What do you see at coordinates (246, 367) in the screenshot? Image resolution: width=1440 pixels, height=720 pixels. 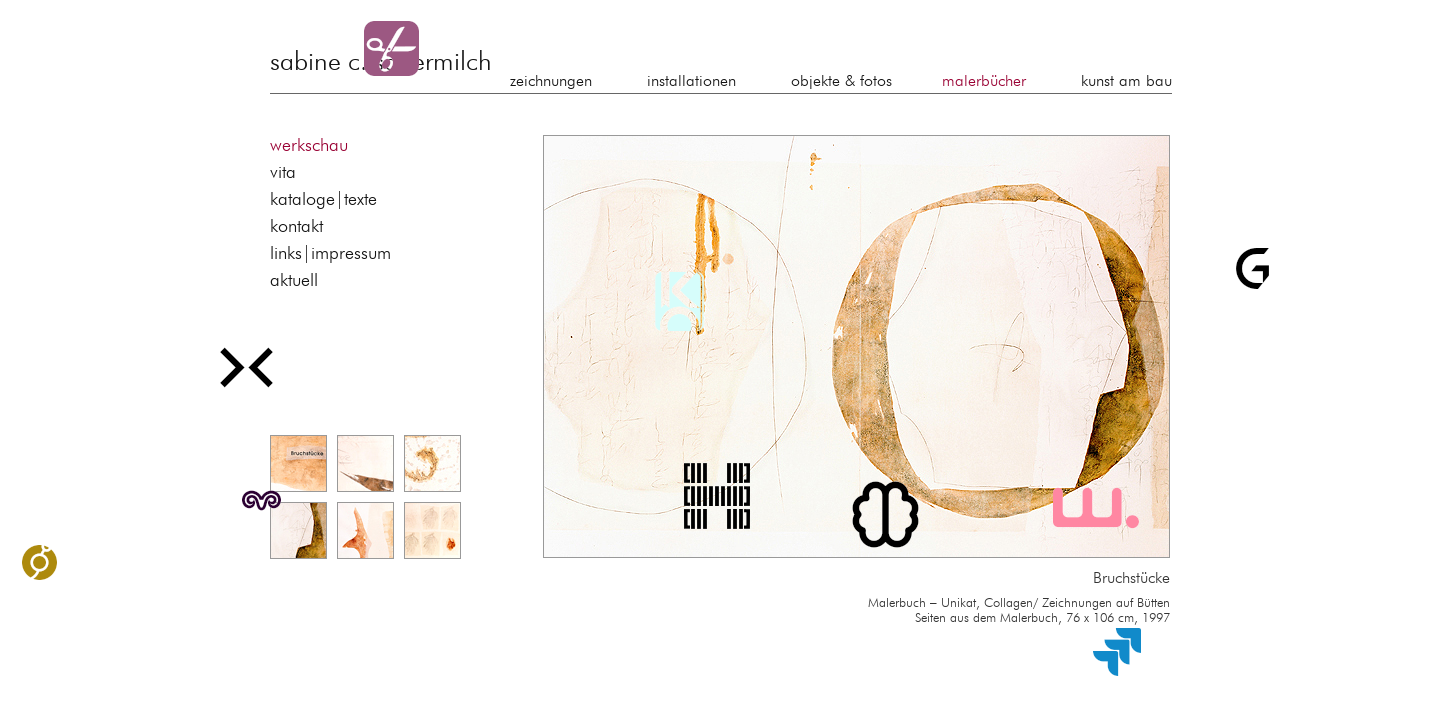 I see `collapse or contract horizontal panels` at bounding box center [246, 367].